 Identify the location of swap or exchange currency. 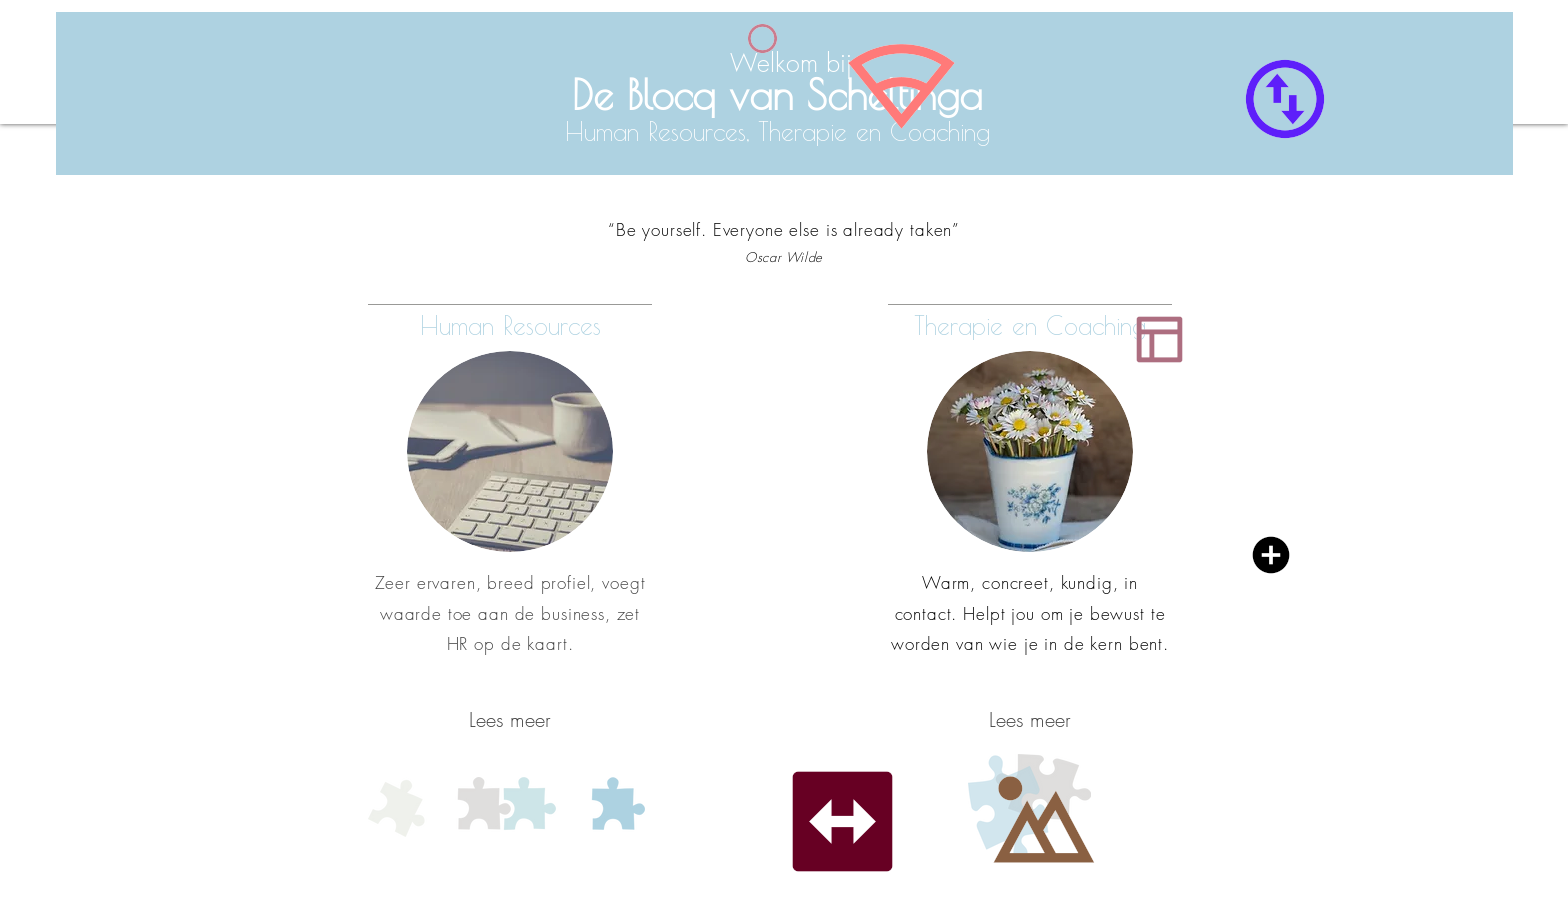
(1285, 99).